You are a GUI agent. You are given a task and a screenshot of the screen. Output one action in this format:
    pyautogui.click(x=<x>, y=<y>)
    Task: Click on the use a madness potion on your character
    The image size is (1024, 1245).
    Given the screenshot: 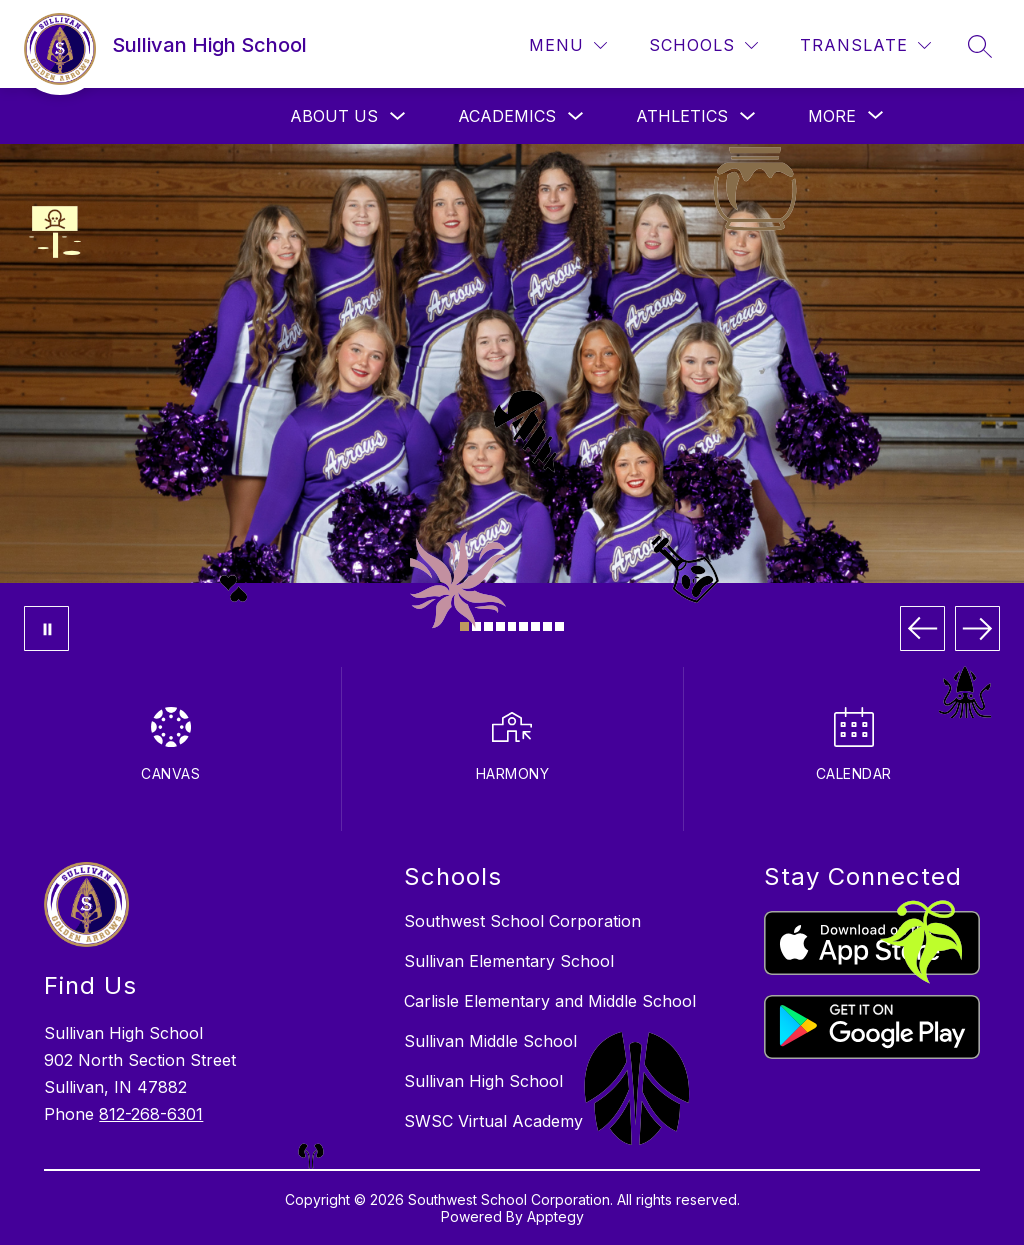 What is the action you would take?
    pyautogui.click(x=685, y=569)
    